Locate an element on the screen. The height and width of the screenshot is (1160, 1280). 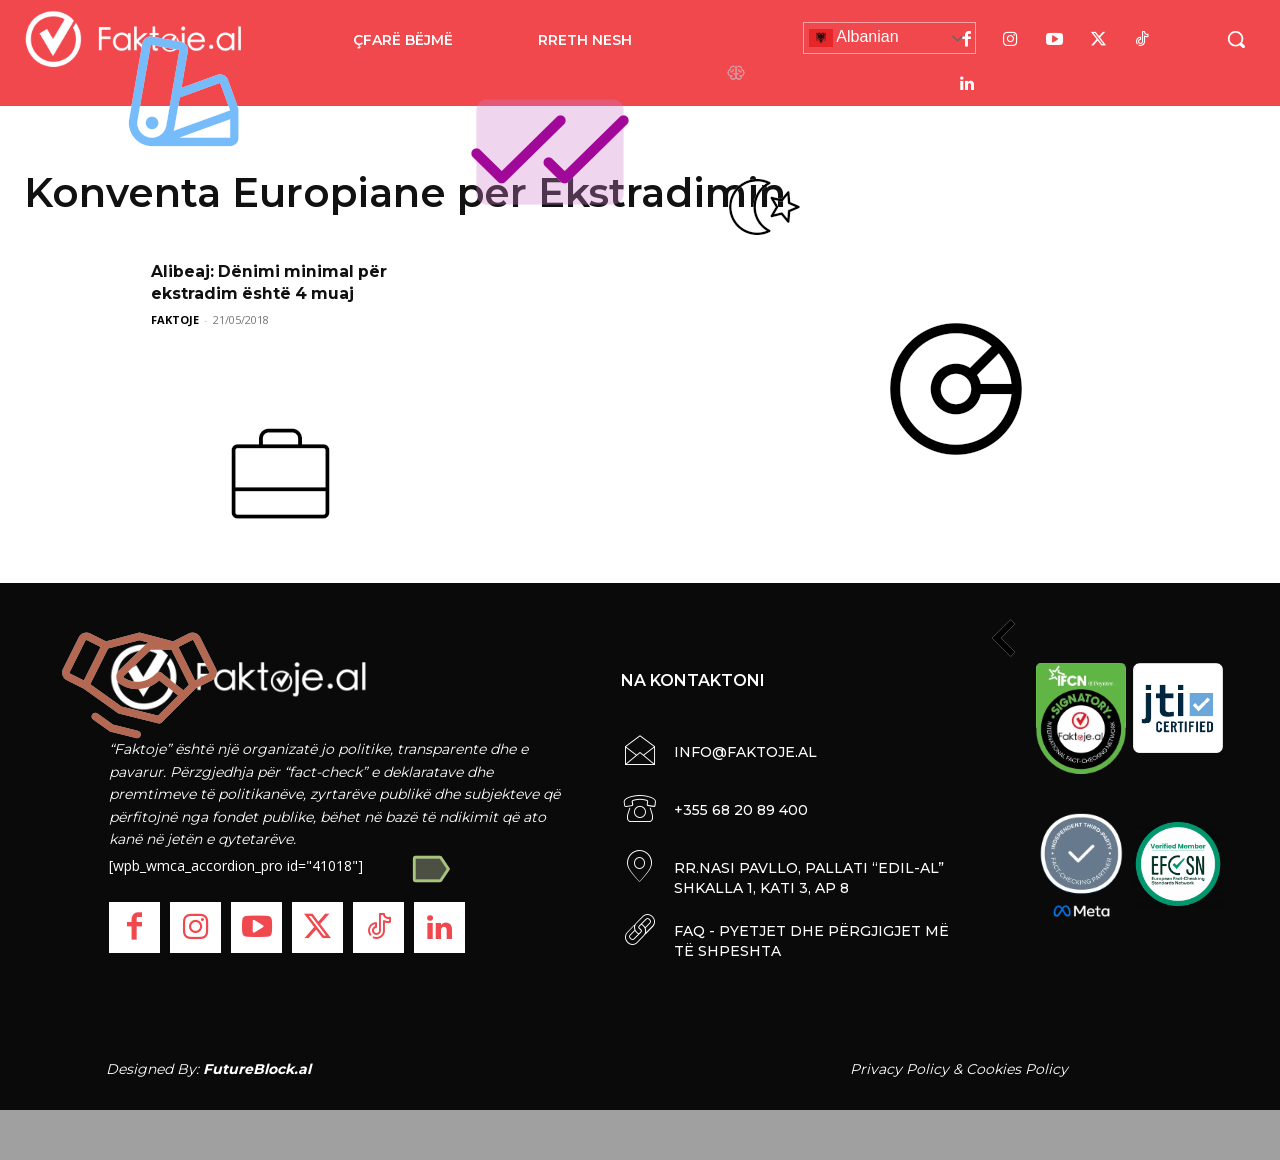
access travel or trip details is located at coordinates (280, 477).